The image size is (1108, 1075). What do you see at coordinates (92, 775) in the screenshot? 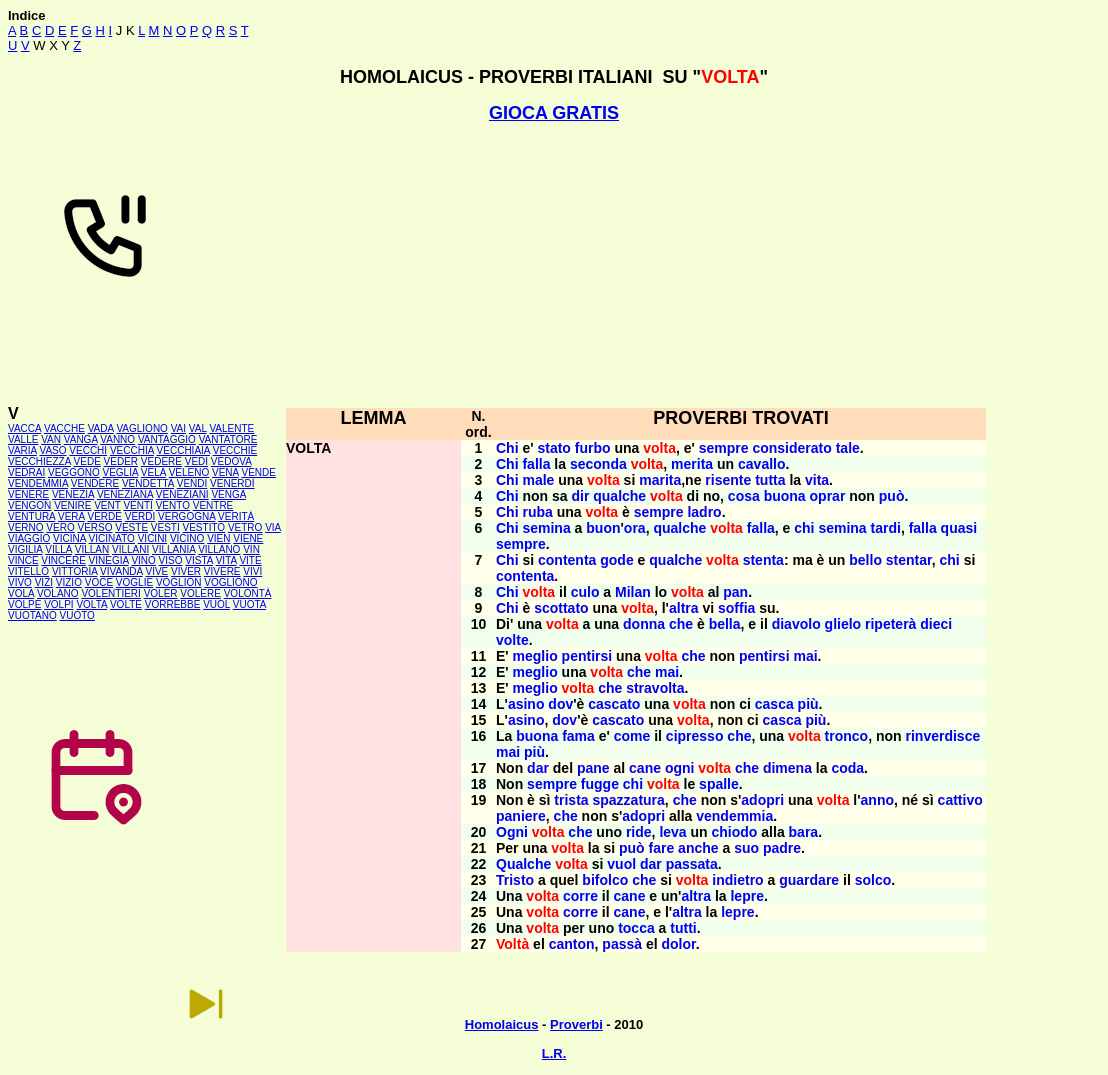
I see `pin an event to a specific location` at bounding box center [92, 775].